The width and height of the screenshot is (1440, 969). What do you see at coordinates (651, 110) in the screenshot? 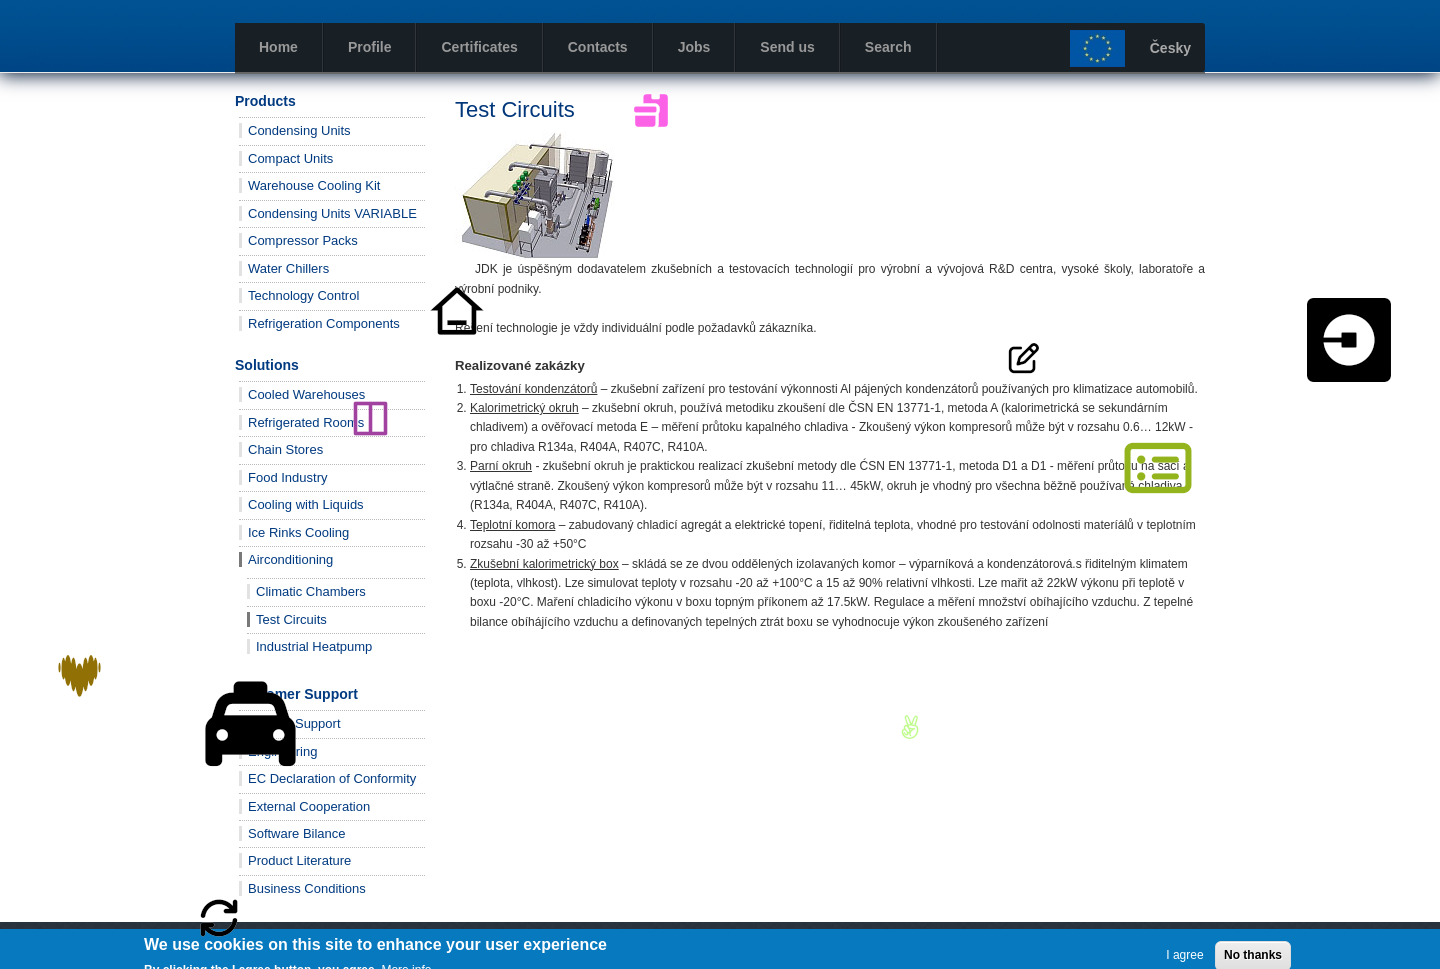
I see `view packing or shipping status` at bounding box center [651, 110].